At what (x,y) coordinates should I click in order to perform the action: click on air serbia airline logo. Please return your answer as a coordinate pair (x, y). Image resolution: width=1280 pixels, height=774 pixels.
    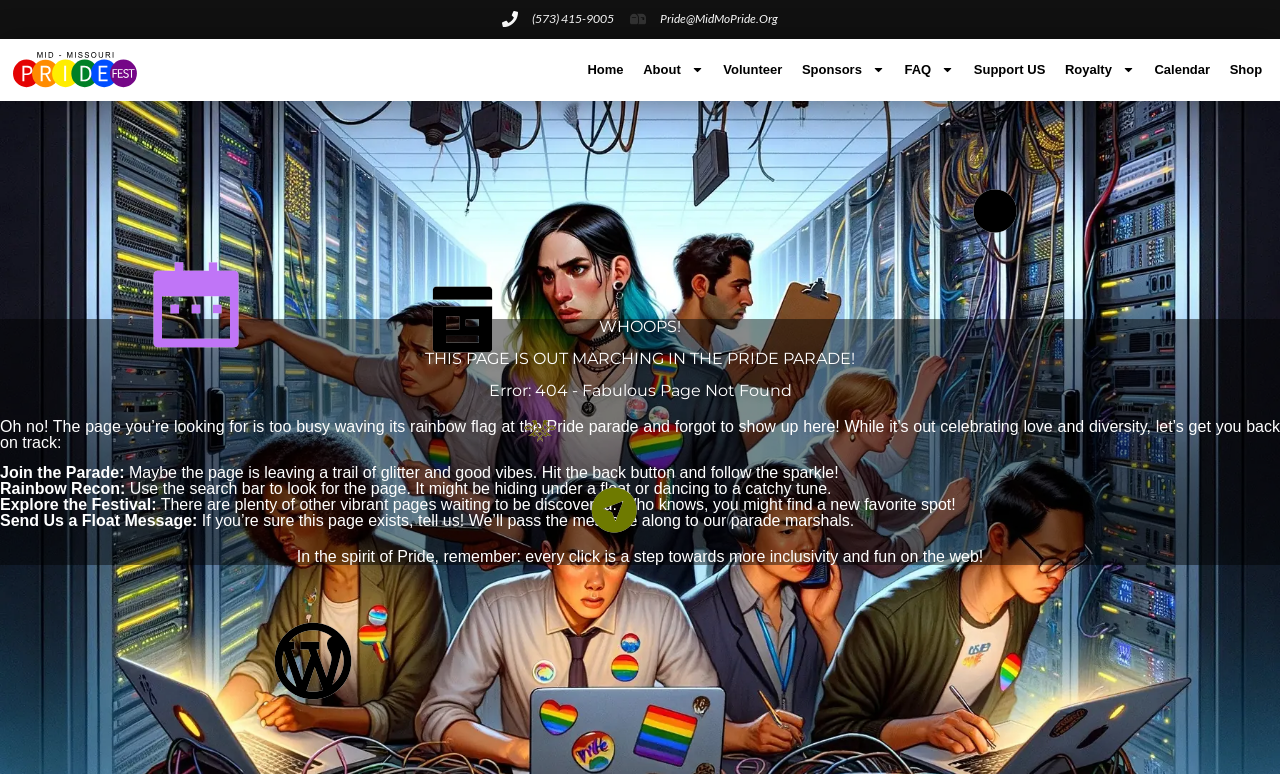
    Looking at the image, I should click on (540, 431).